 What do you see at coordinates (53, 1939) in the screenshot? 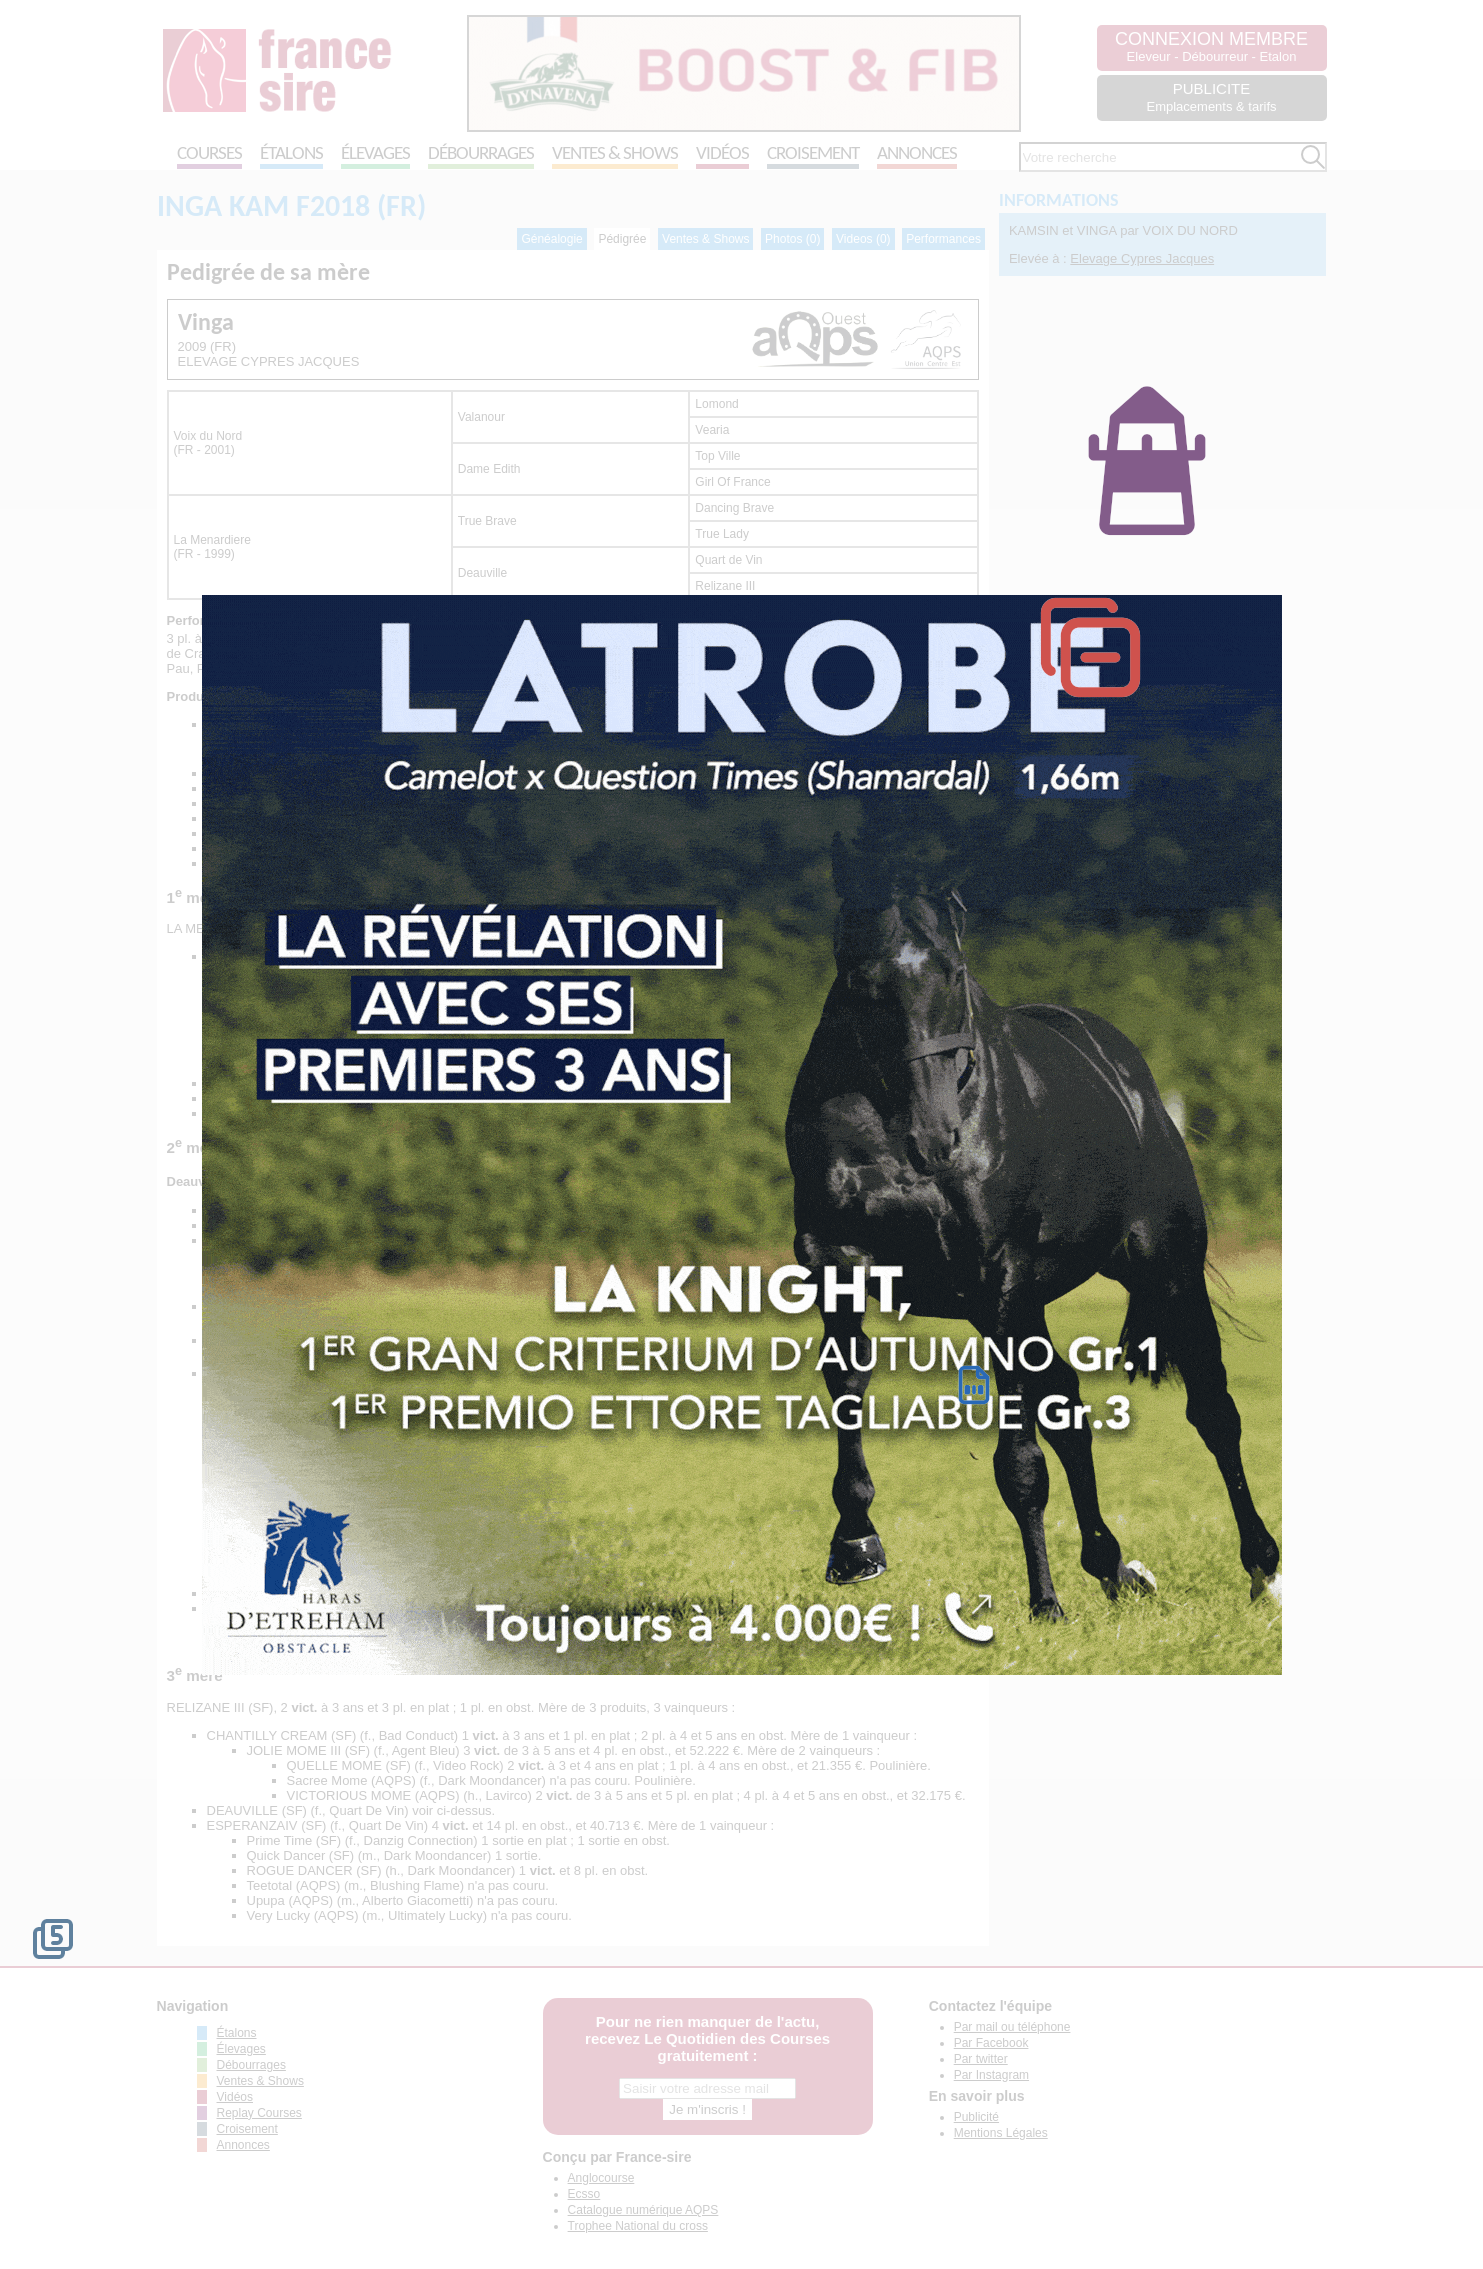
I see `view 5 stacked items or layers` at bounding box center [53, 1939].